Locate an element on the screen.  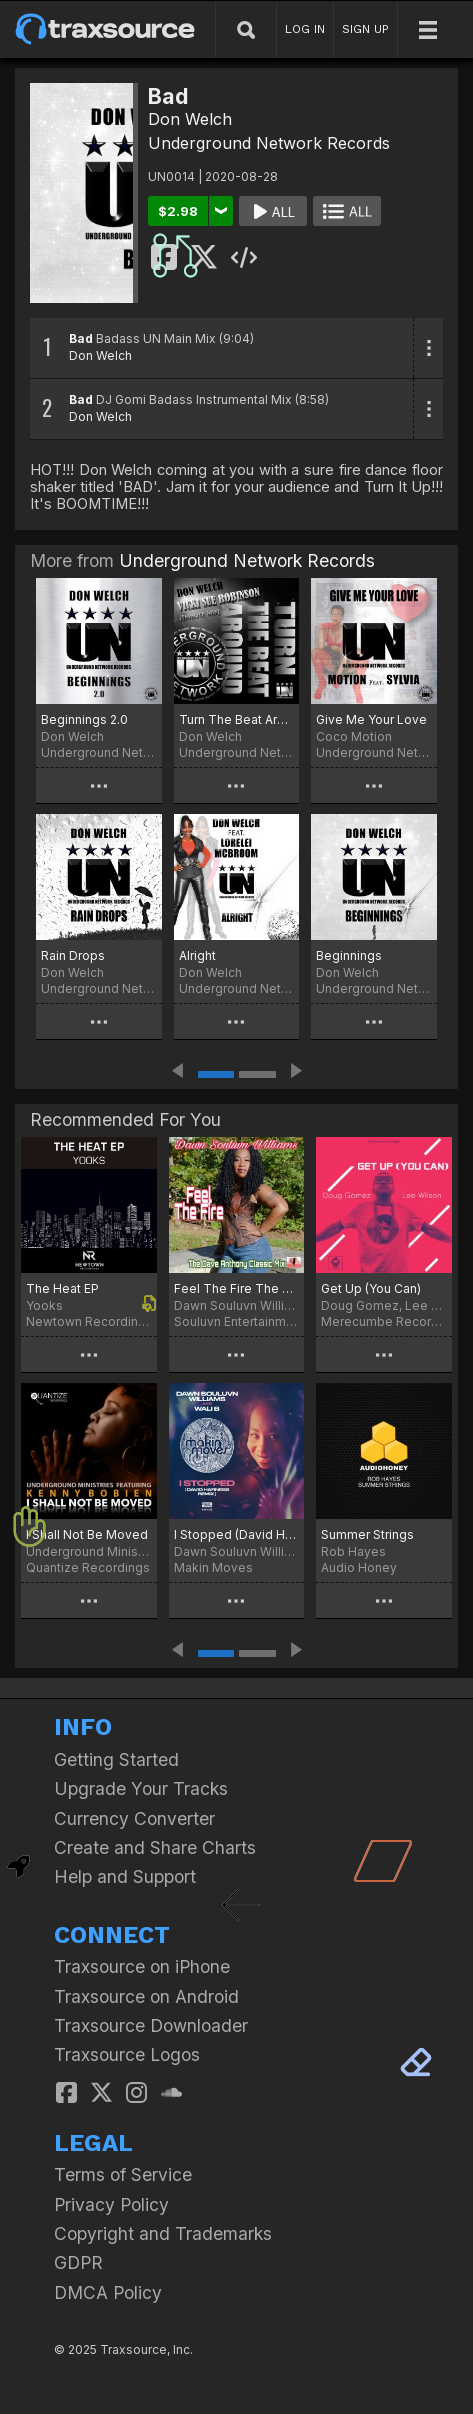
dislike or downvote a document is located at coordinates (150, 1303).